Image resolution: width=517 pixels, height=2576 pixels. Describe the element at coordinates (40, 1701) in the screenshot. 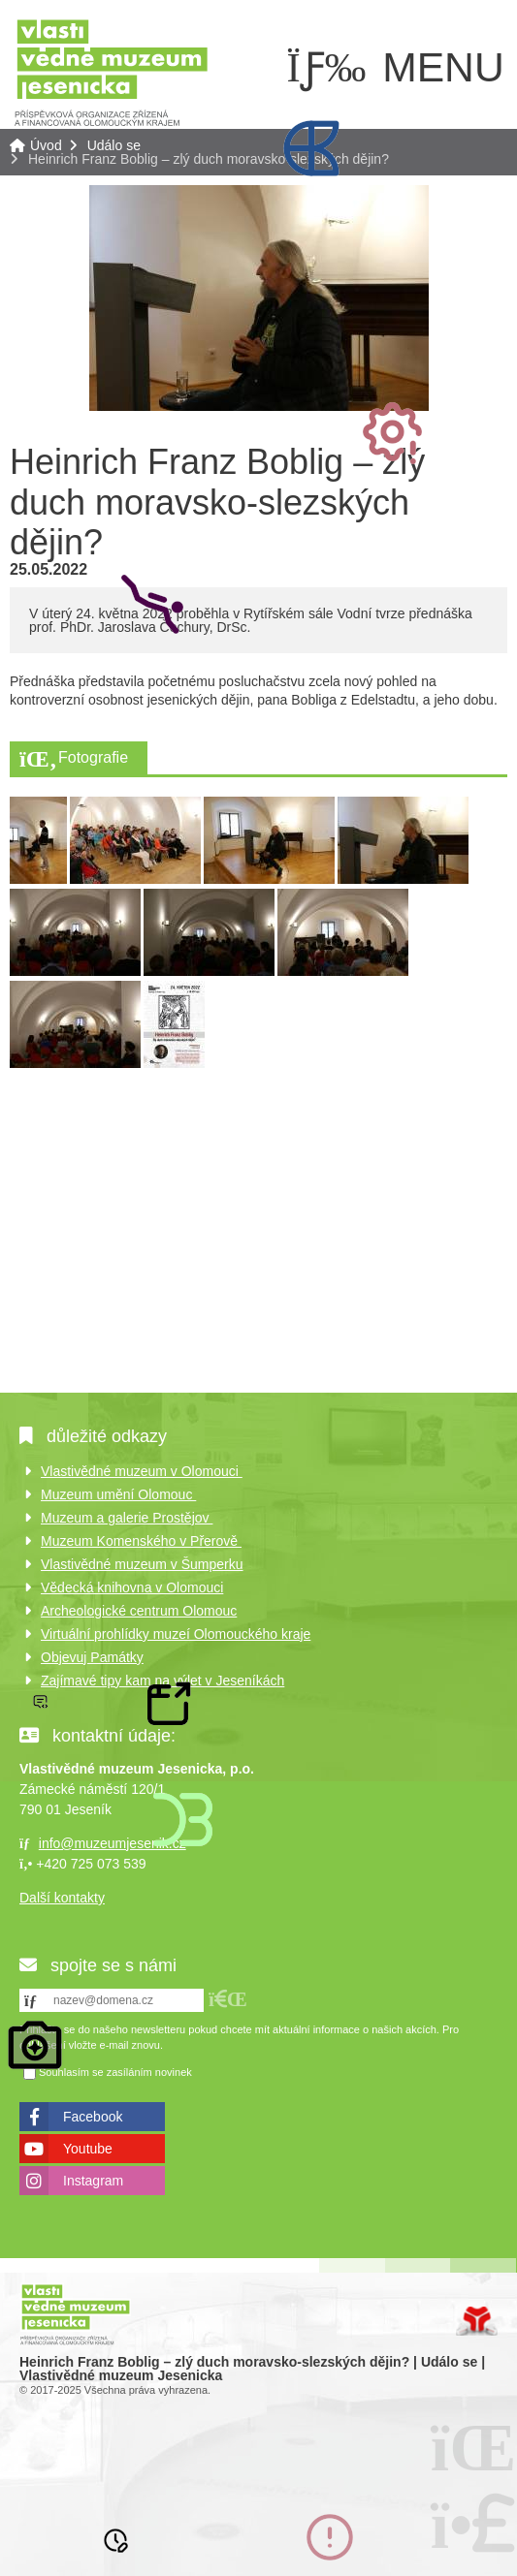

I see `view code snippets in messages` at that location.